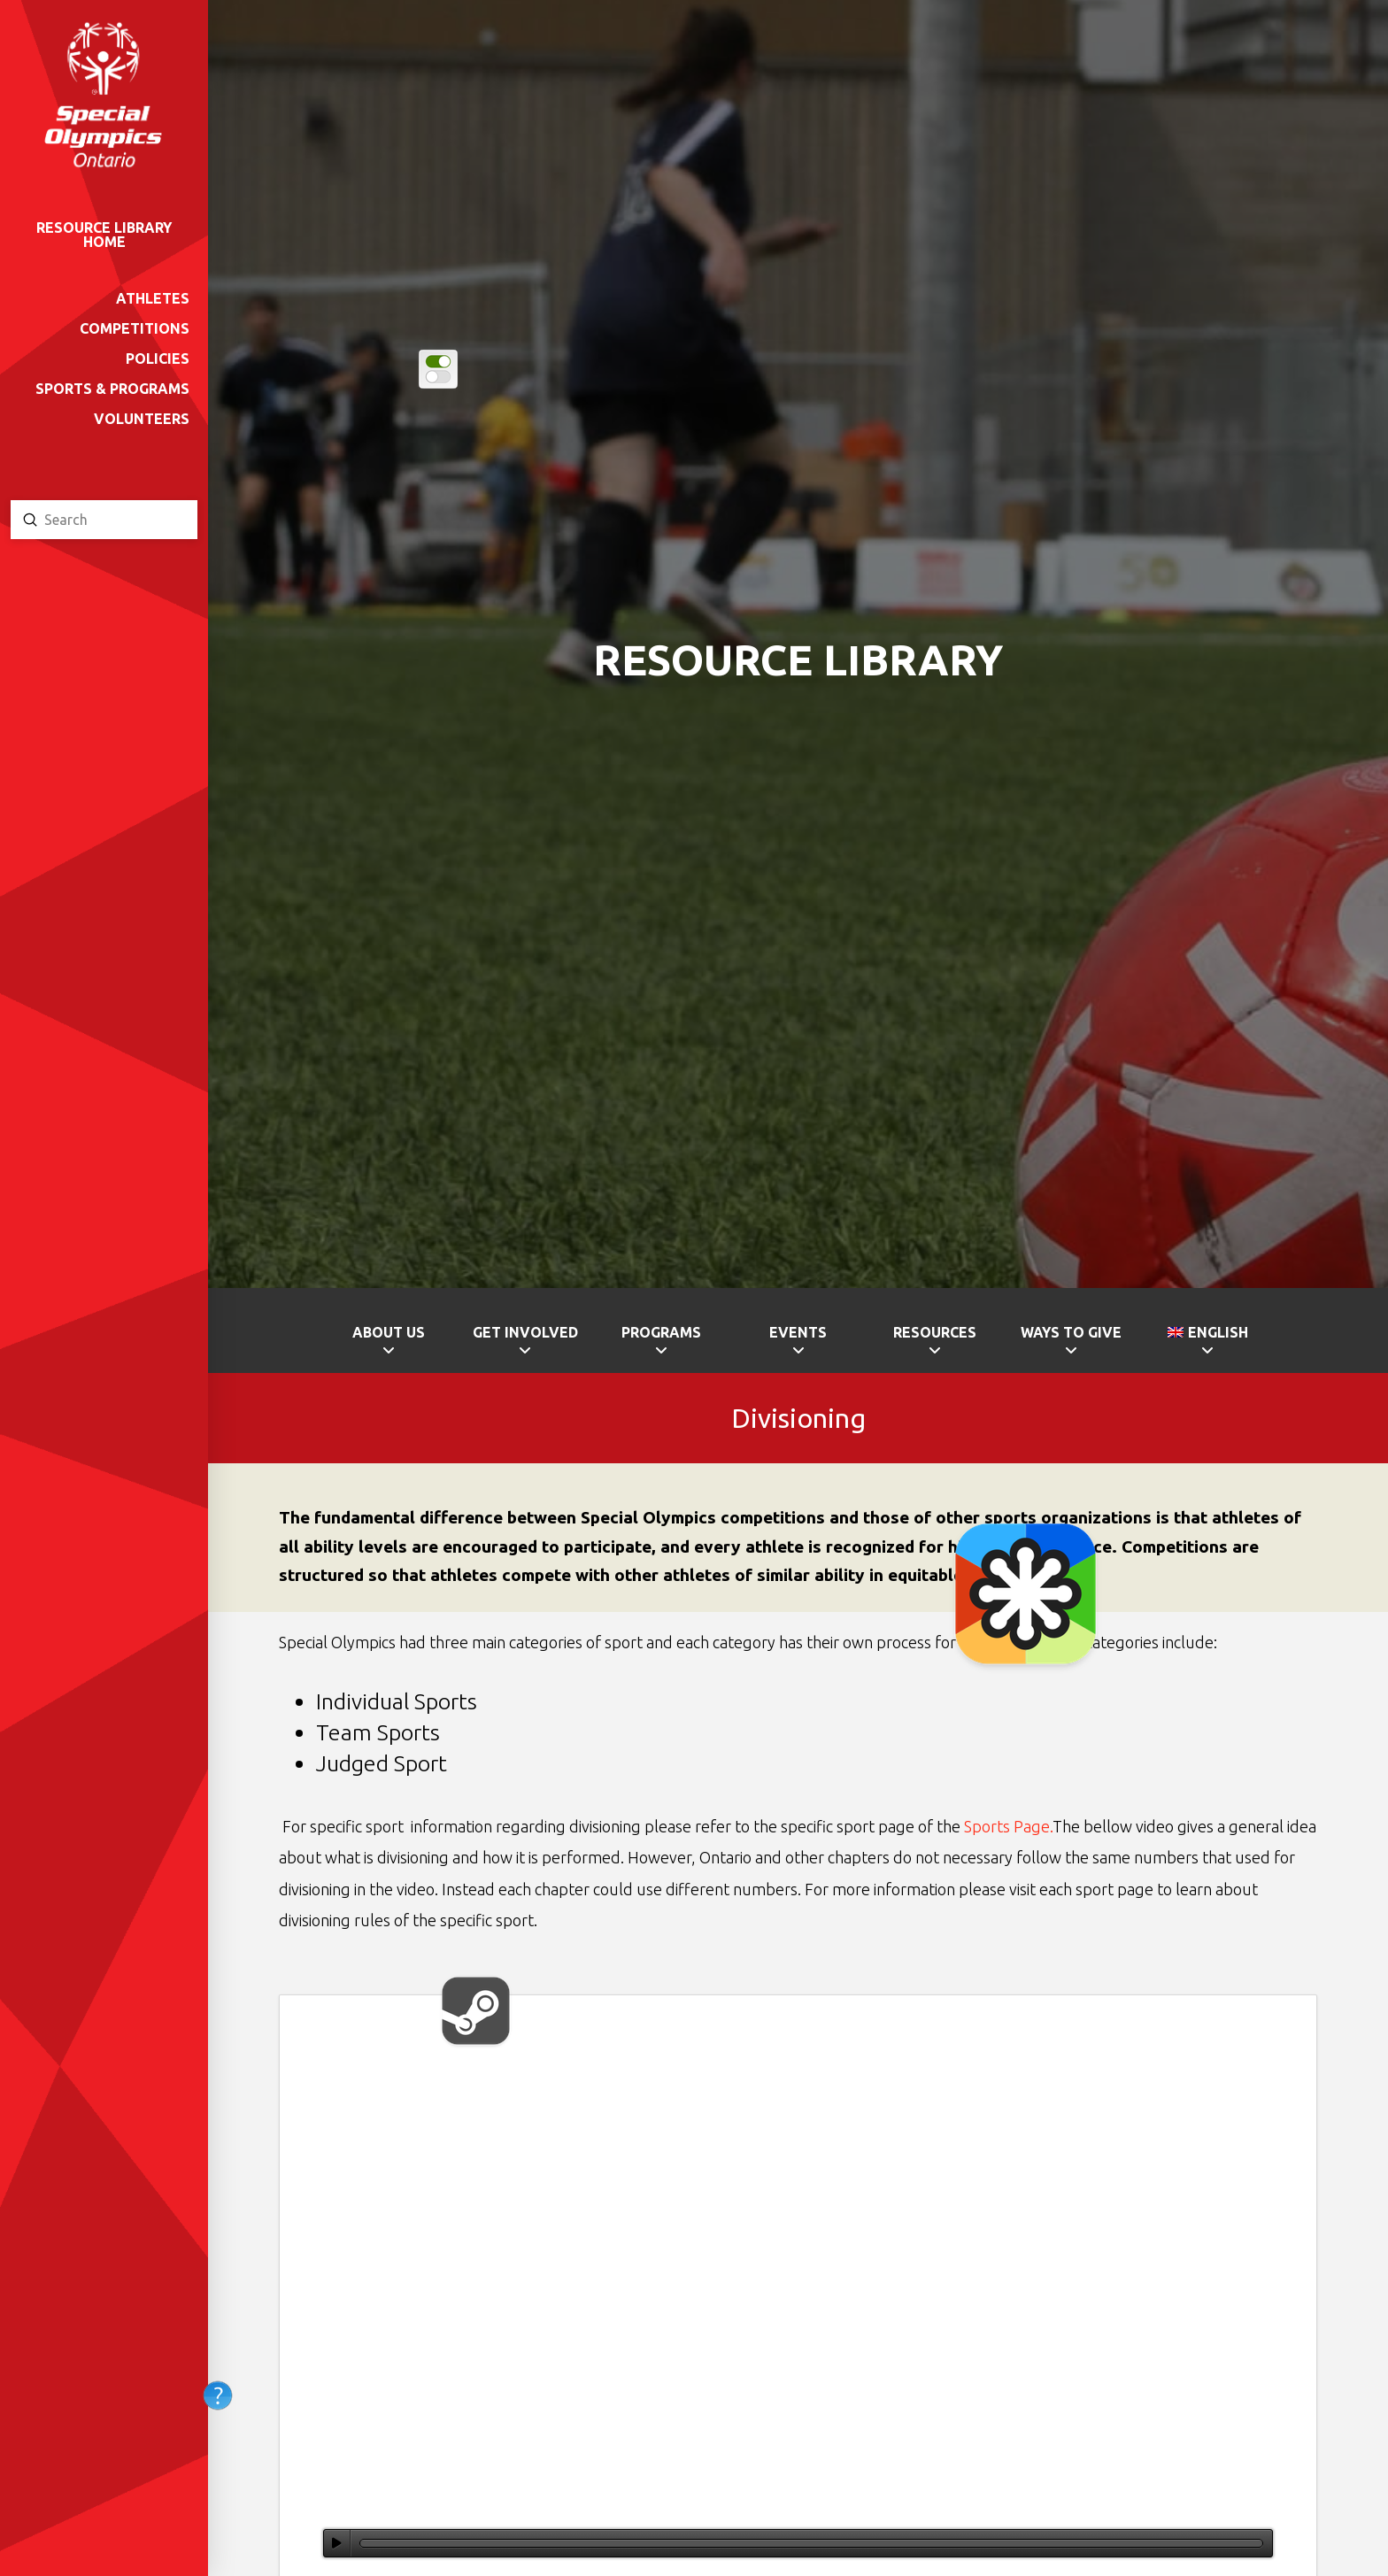 This screenshot has width=1388, height=2576. Describe the element at coordinates (1025, 1593) in the screenshot. I see `open Boxy SVG vector graphics editor` at that location.